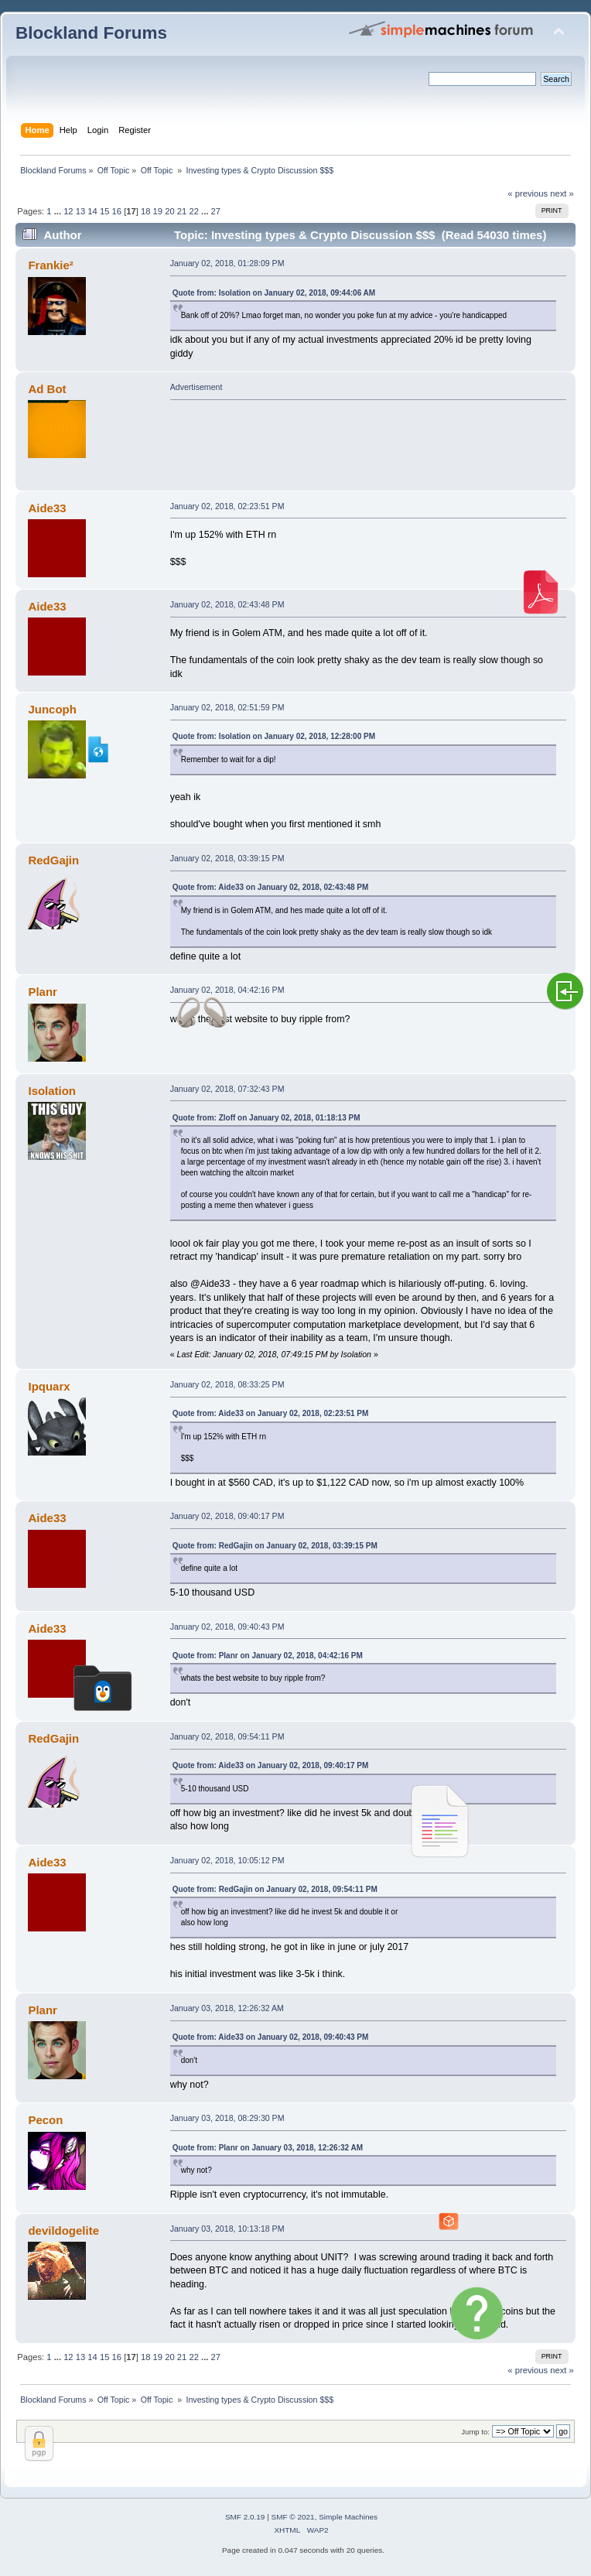  I want to click on indicates unknown or unrecognized file status, so click(477, 2313).